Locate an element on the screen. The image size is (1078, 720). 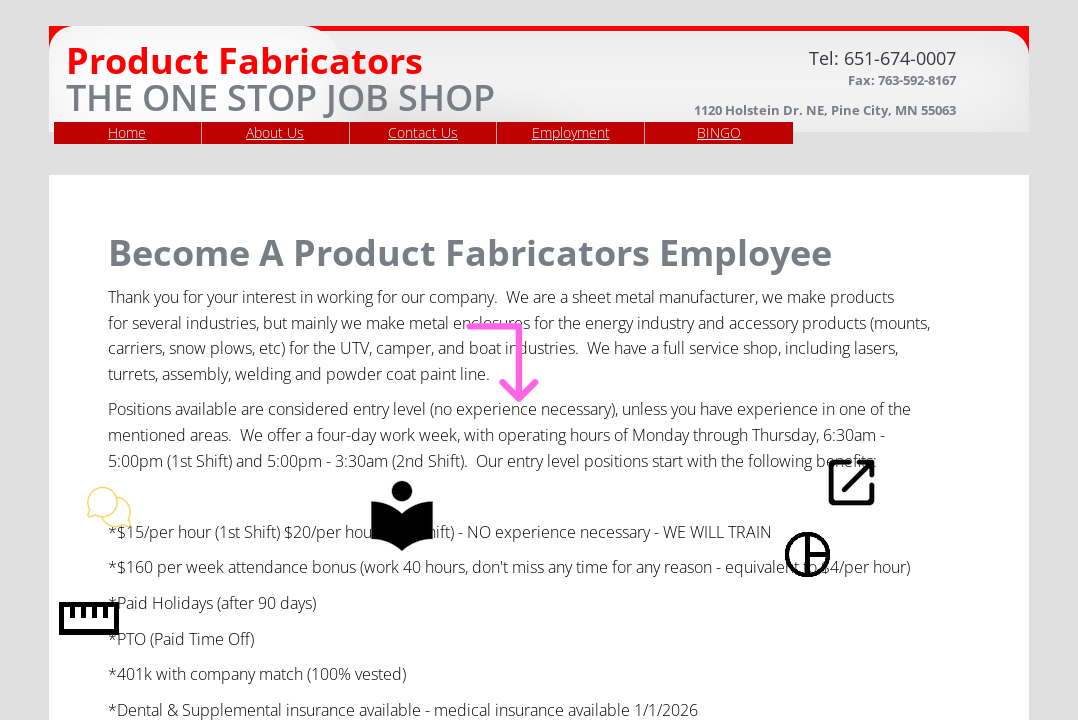
open link in a new tab or window is located at coordinates (851, 482).